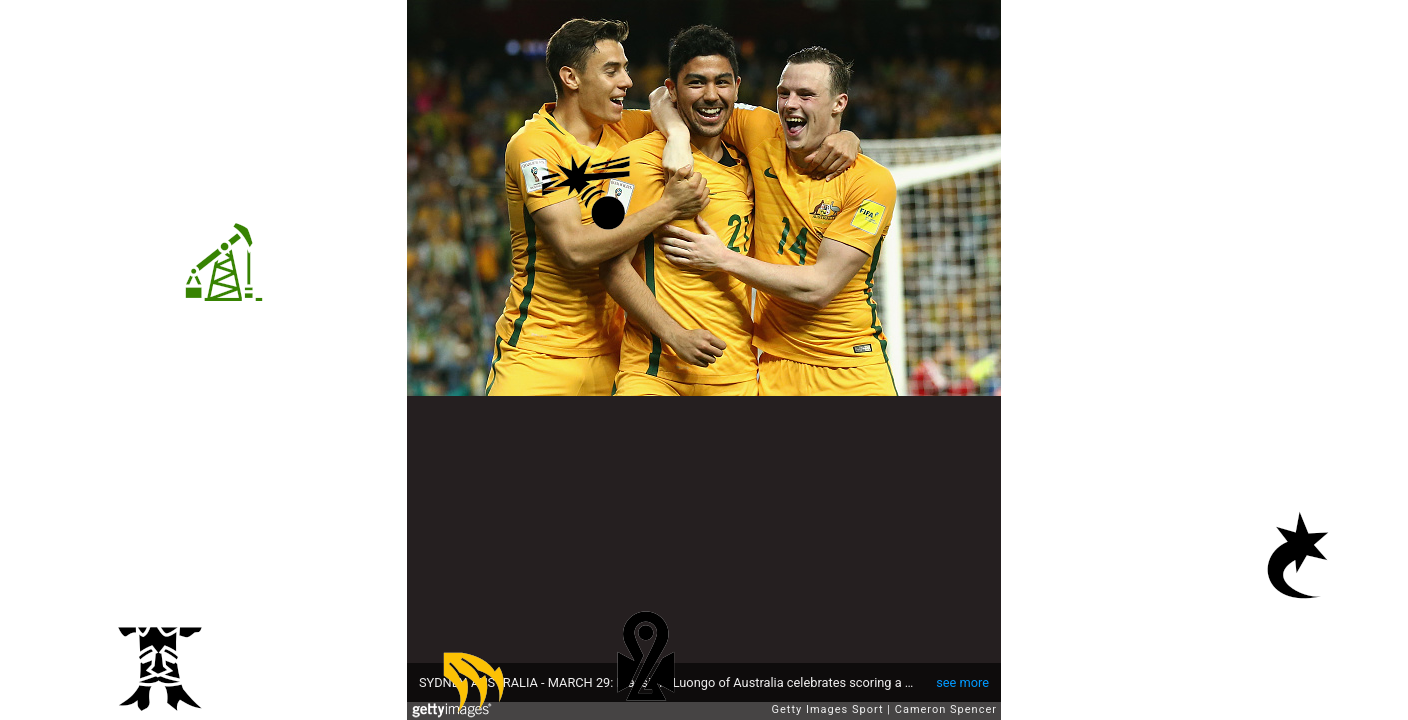 This screenshot has height=720, width=1408. Describe the element at coordinates (474, 683) in the screenshot. I see `select barbed nails ability or attack` at that location.